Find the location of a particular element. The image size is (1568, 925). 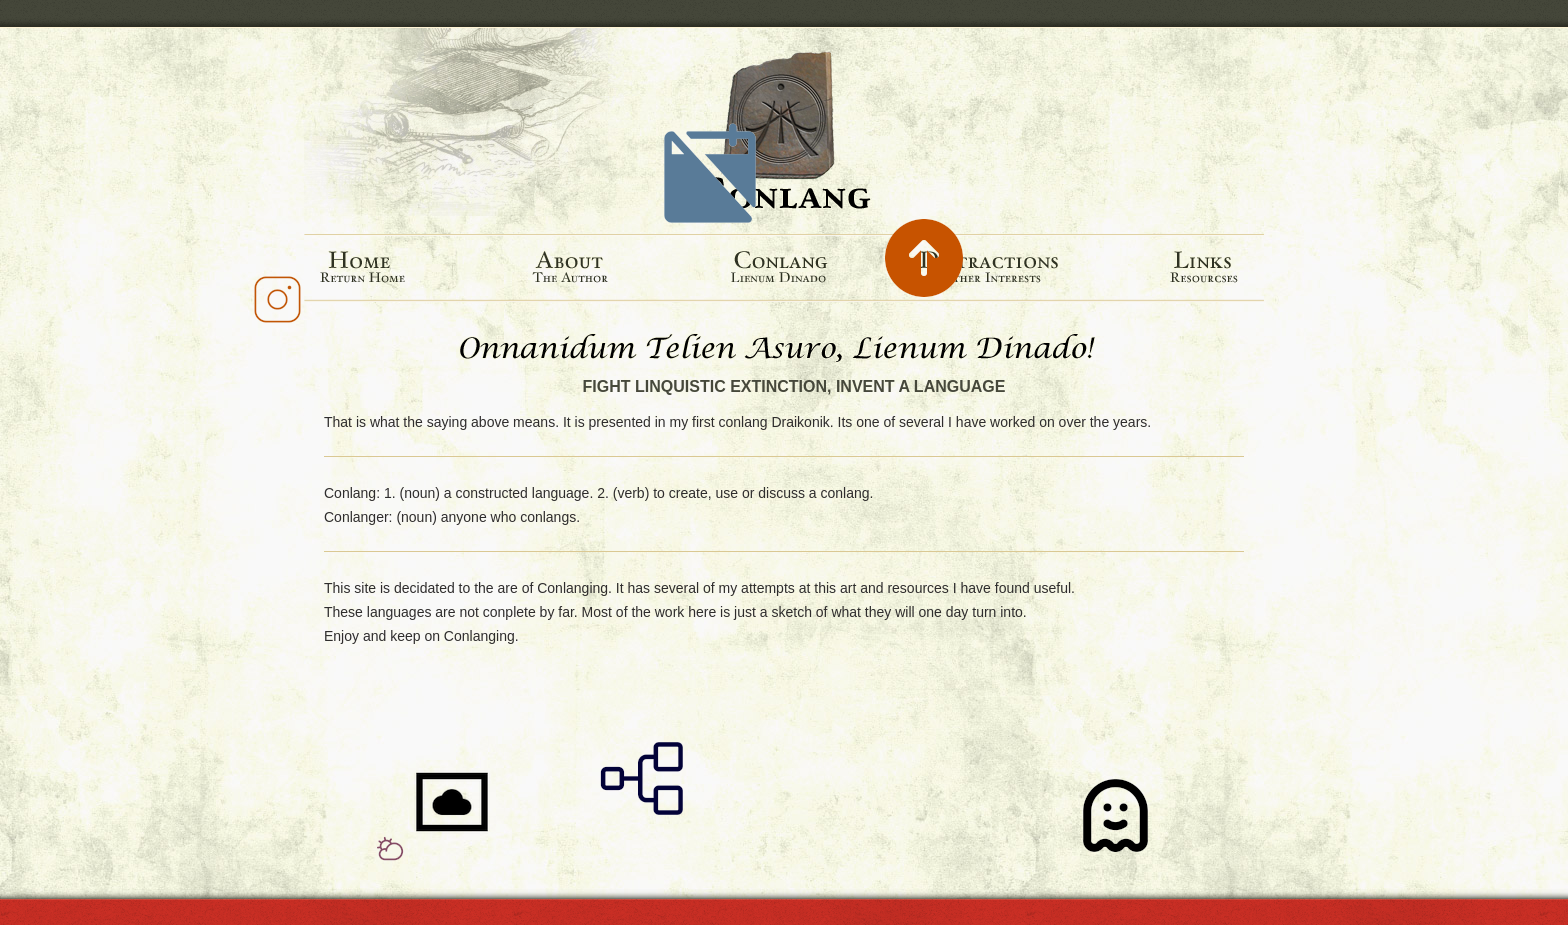

upload a file or content is located at coordinates (924, 258).